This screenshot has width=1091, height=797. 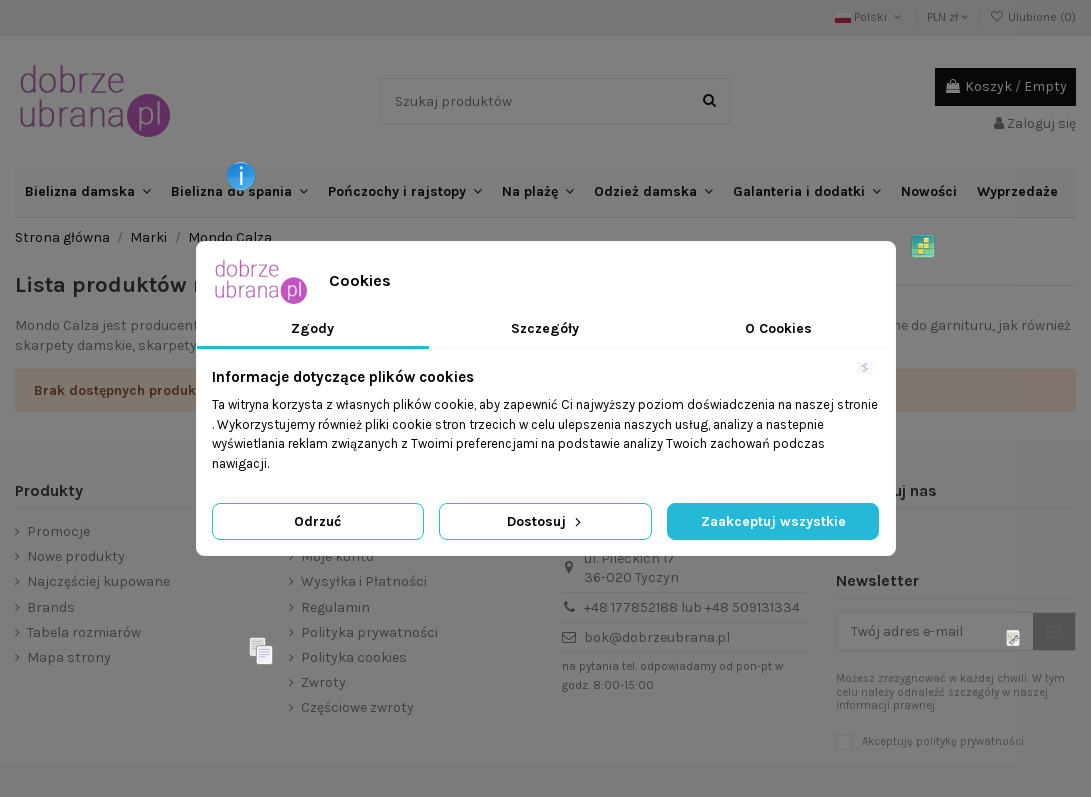 What do you see at coordinates (923, 246) in the screenshot?
I see `launch quadrapassel tetris-style puzzle game` at bounding box center [923, 246].